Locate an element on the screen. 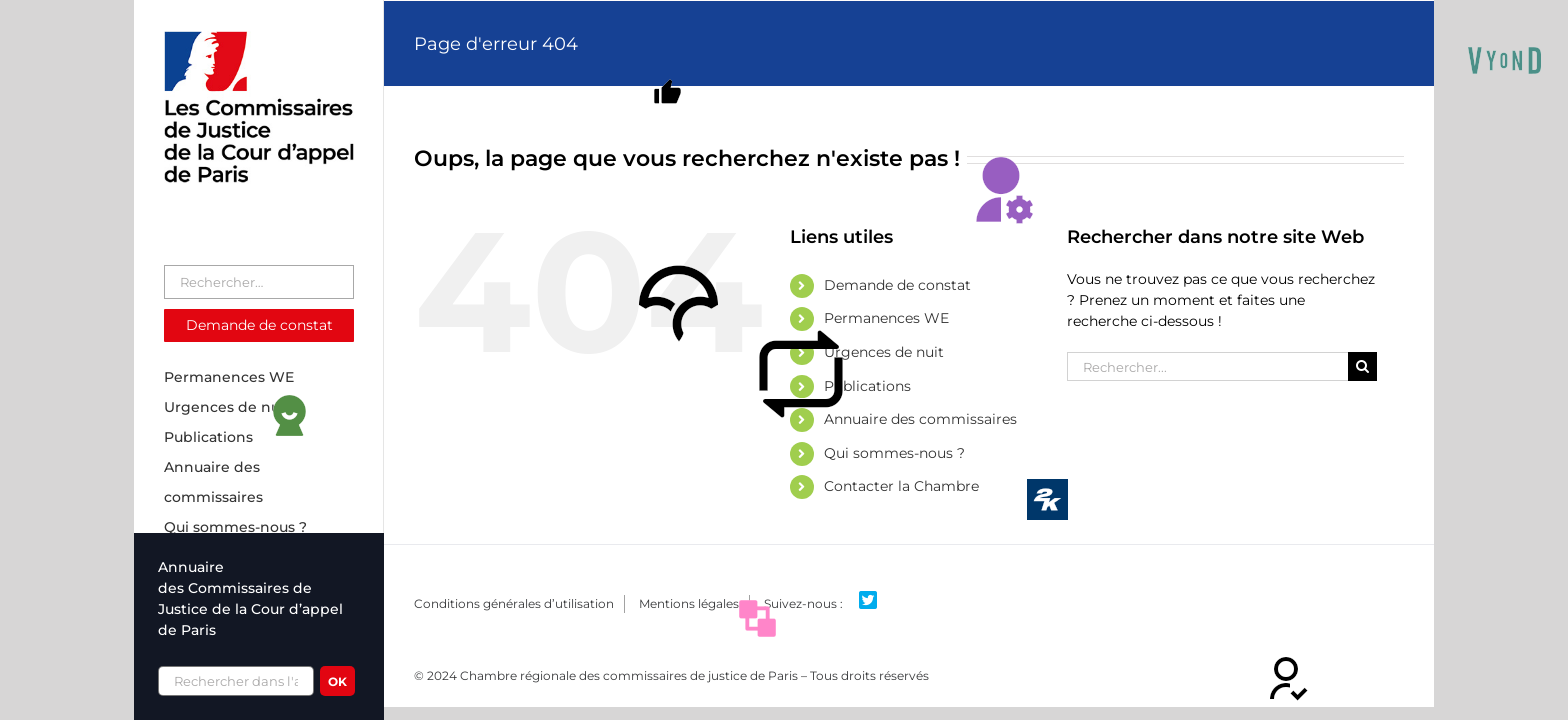  2K Games company logo is located at coordinates (1047, 499).